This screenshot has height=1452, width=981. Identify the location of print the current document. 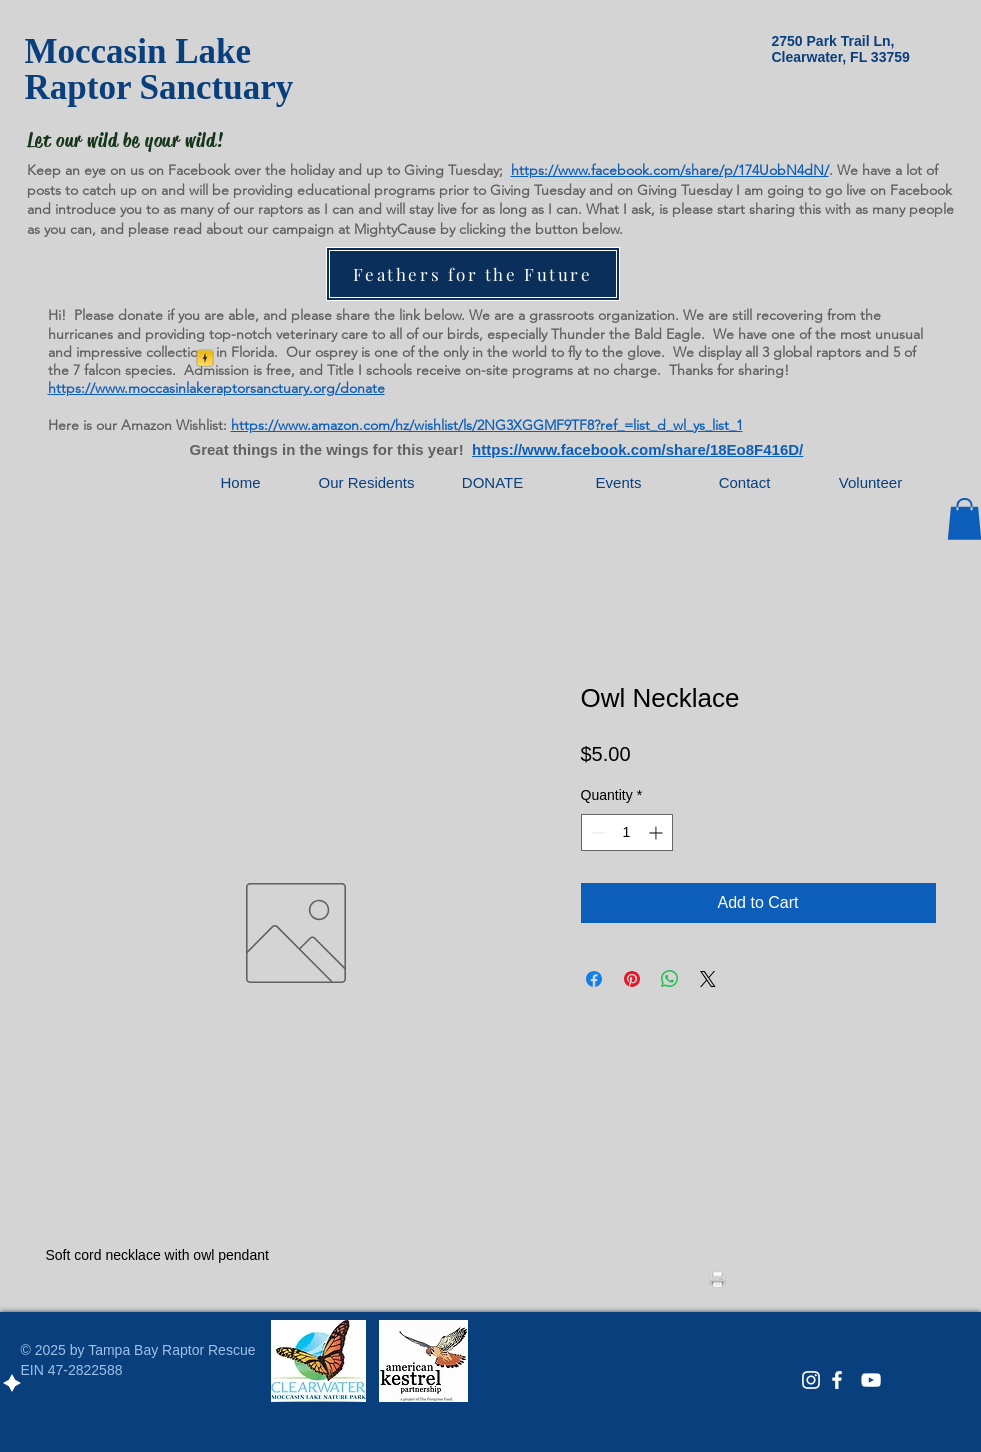
(717, 1279).